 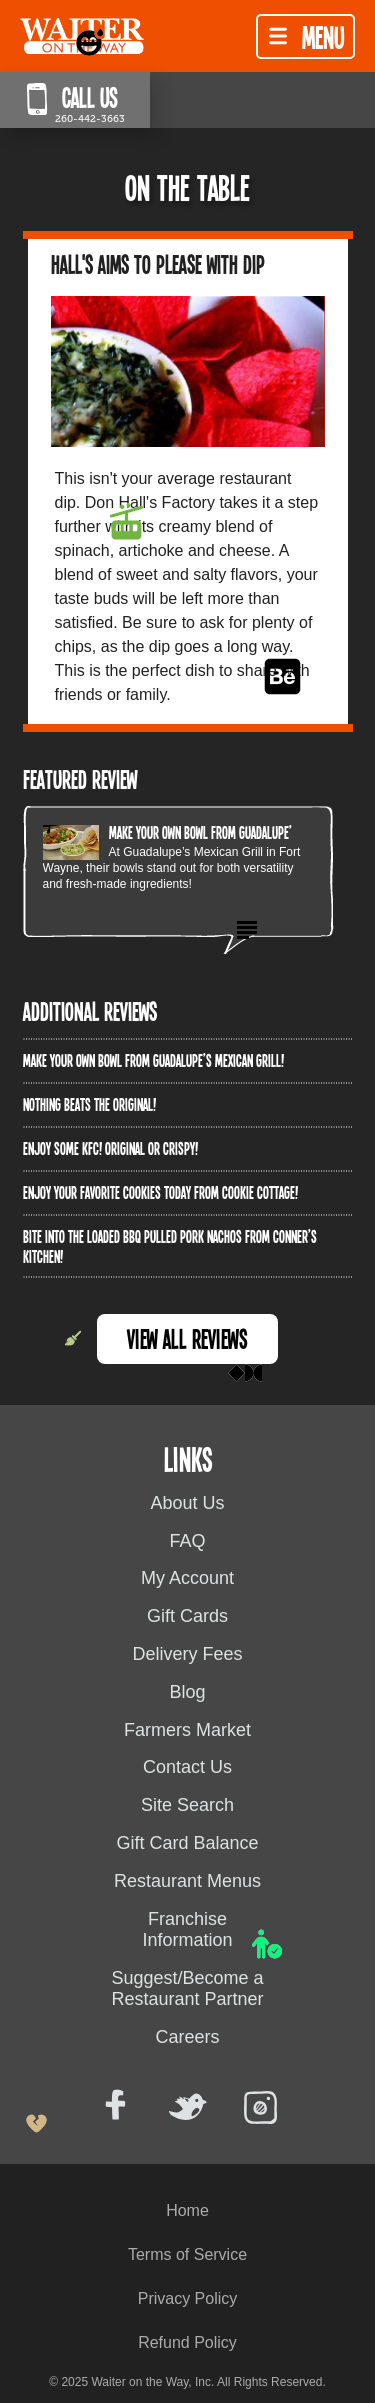 What do you see at coordinates (266, 1944) in the screenshot?
I see `user profile verified` at bounding box center [266, 1944].